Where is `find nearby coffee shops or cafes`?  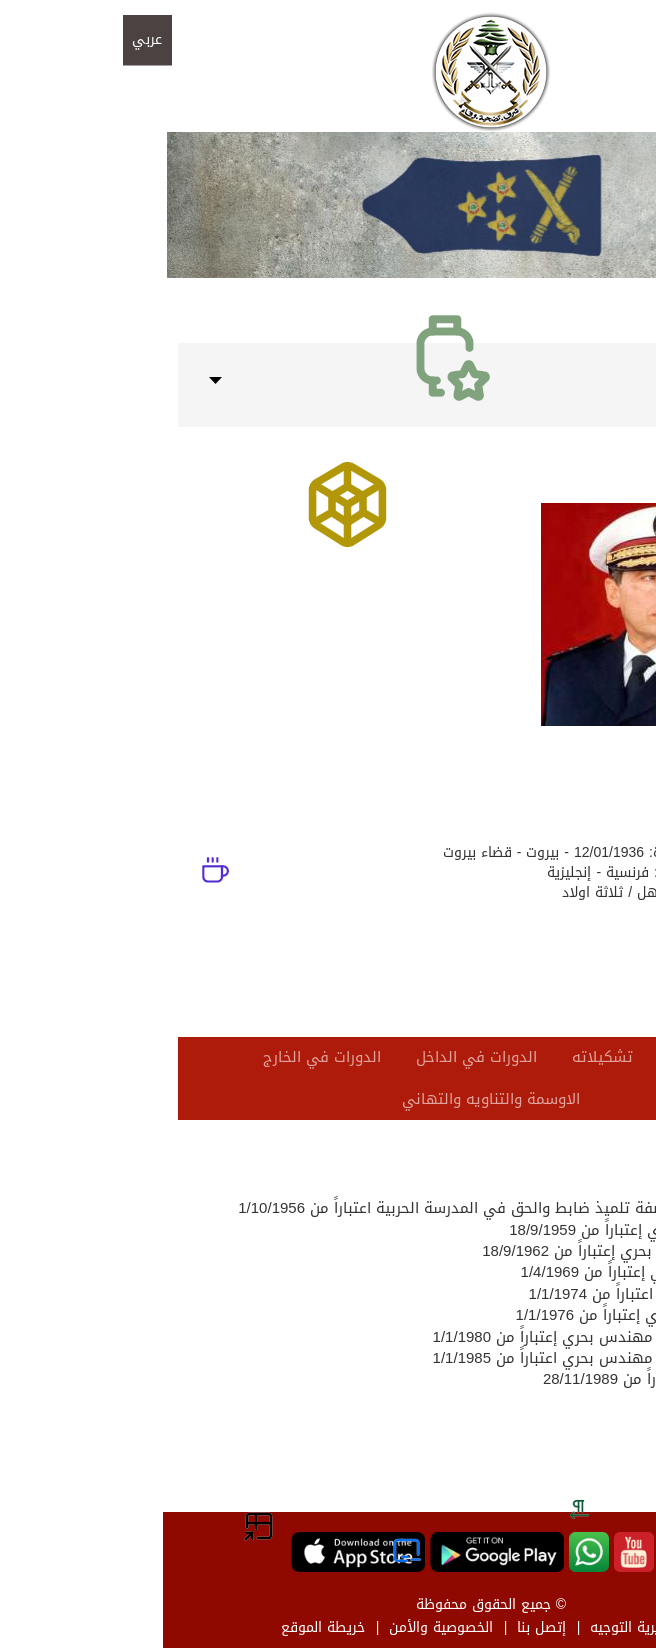
find nearby coffee shops or cafes is located at coordinates (215, 871).